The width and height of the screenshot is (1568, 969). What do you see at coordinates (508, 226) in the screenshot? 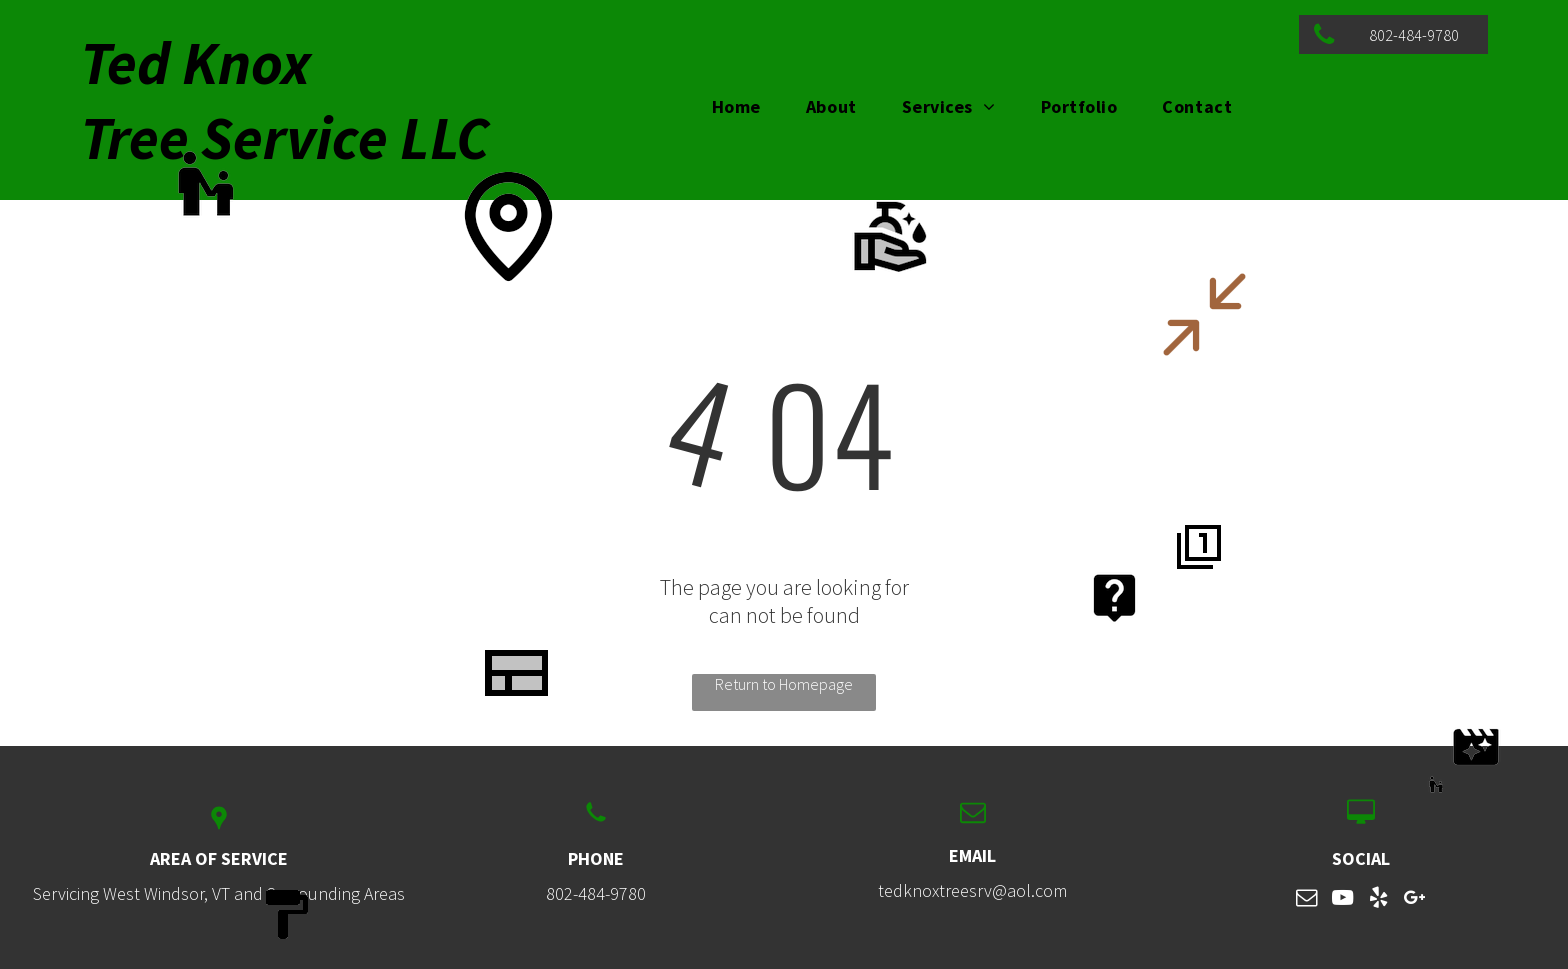
I see `view or access a saved location` at bounding box center [508, 226].